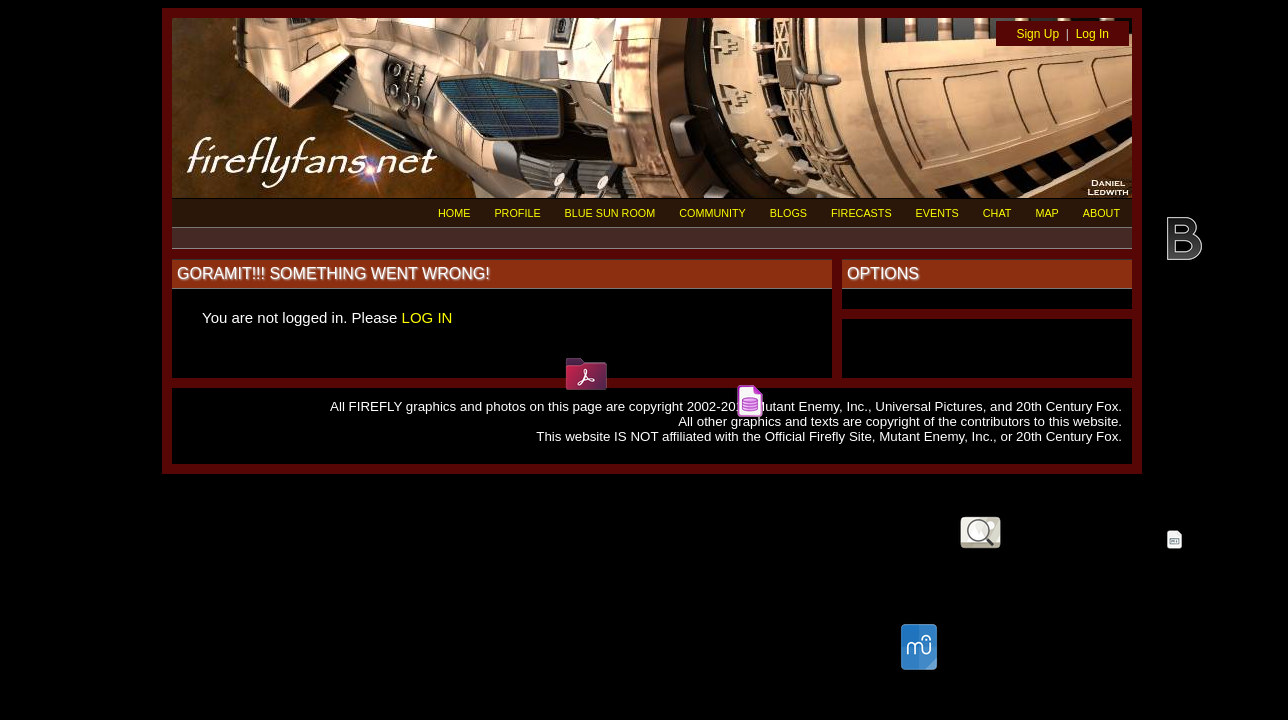  Describe the element at coordinates (980, 532) in the screenshot. I see `open the image viewer application` at that location.